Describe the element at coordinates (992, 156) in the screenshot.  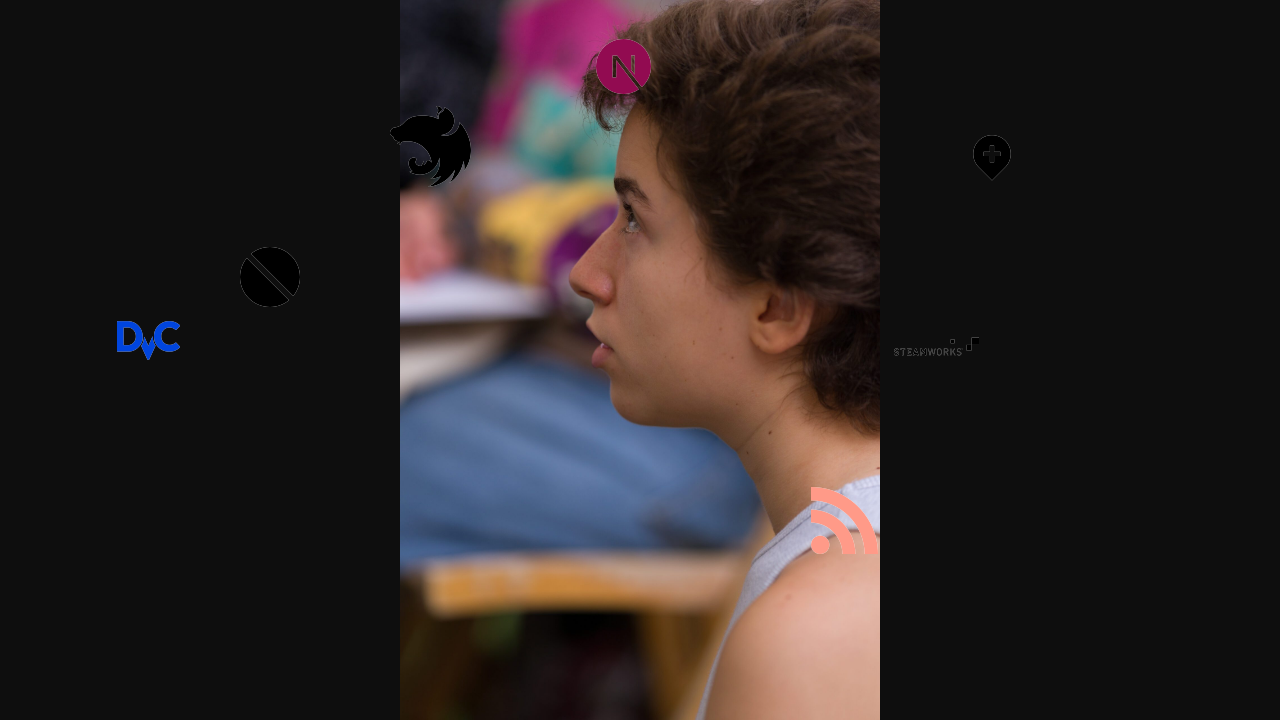
I see `add a new location pin` at that location.